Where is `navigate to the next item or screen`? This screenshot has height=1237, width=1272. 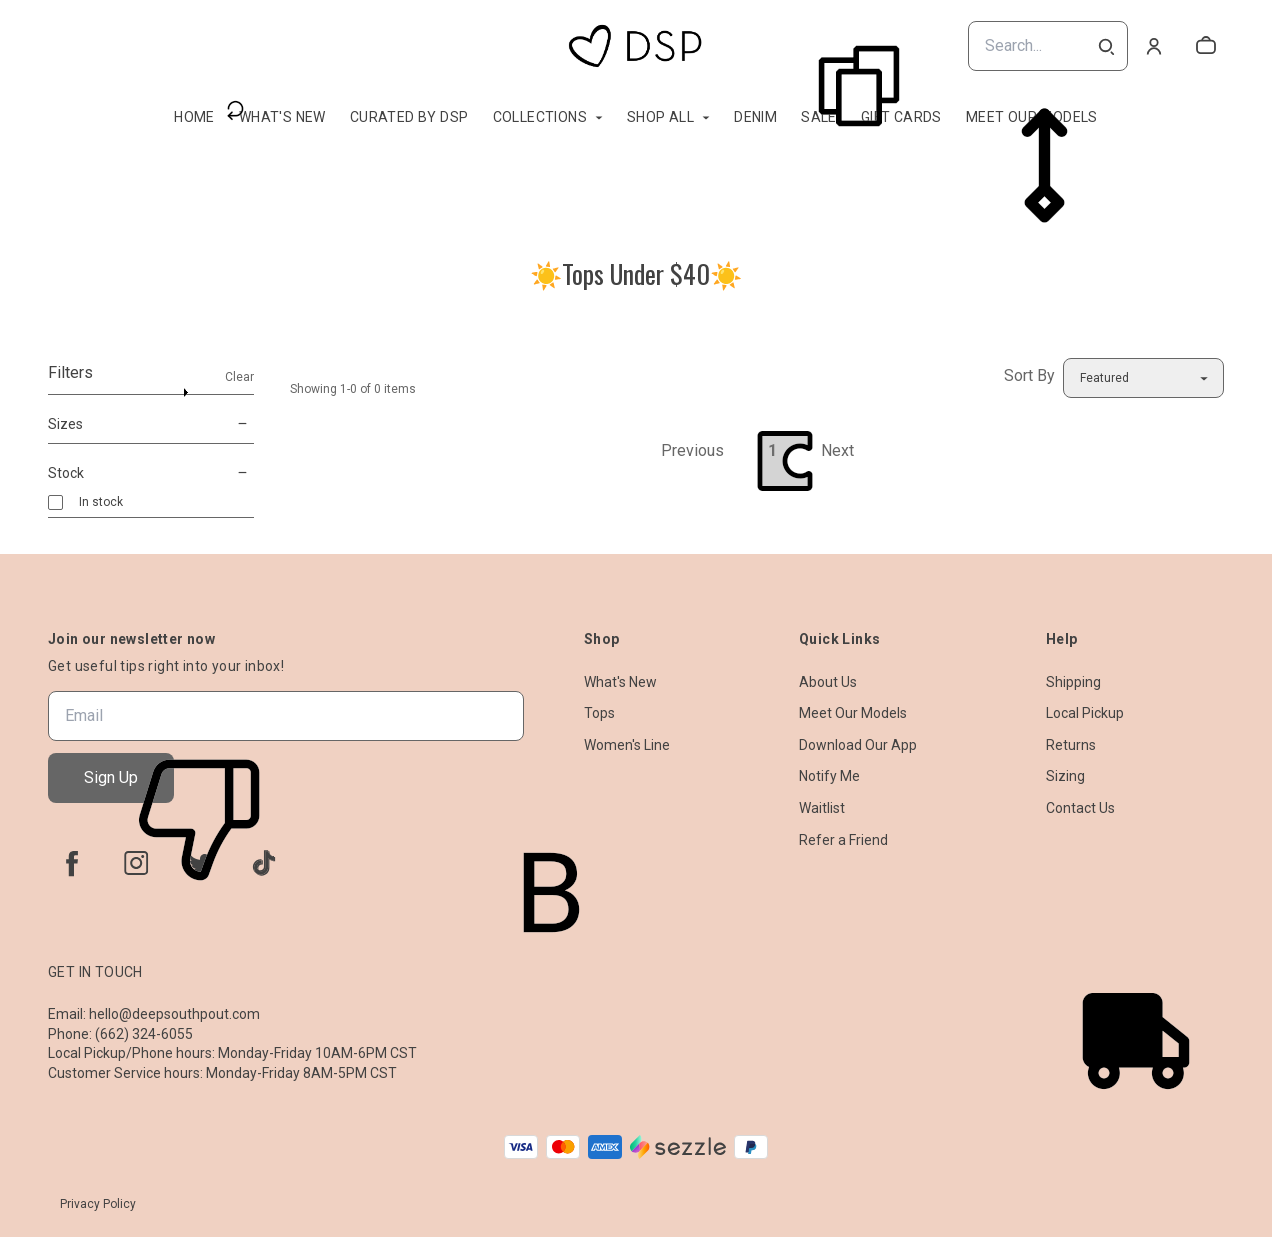
navigate to the next item or screen is located at coordinates (185, 392).